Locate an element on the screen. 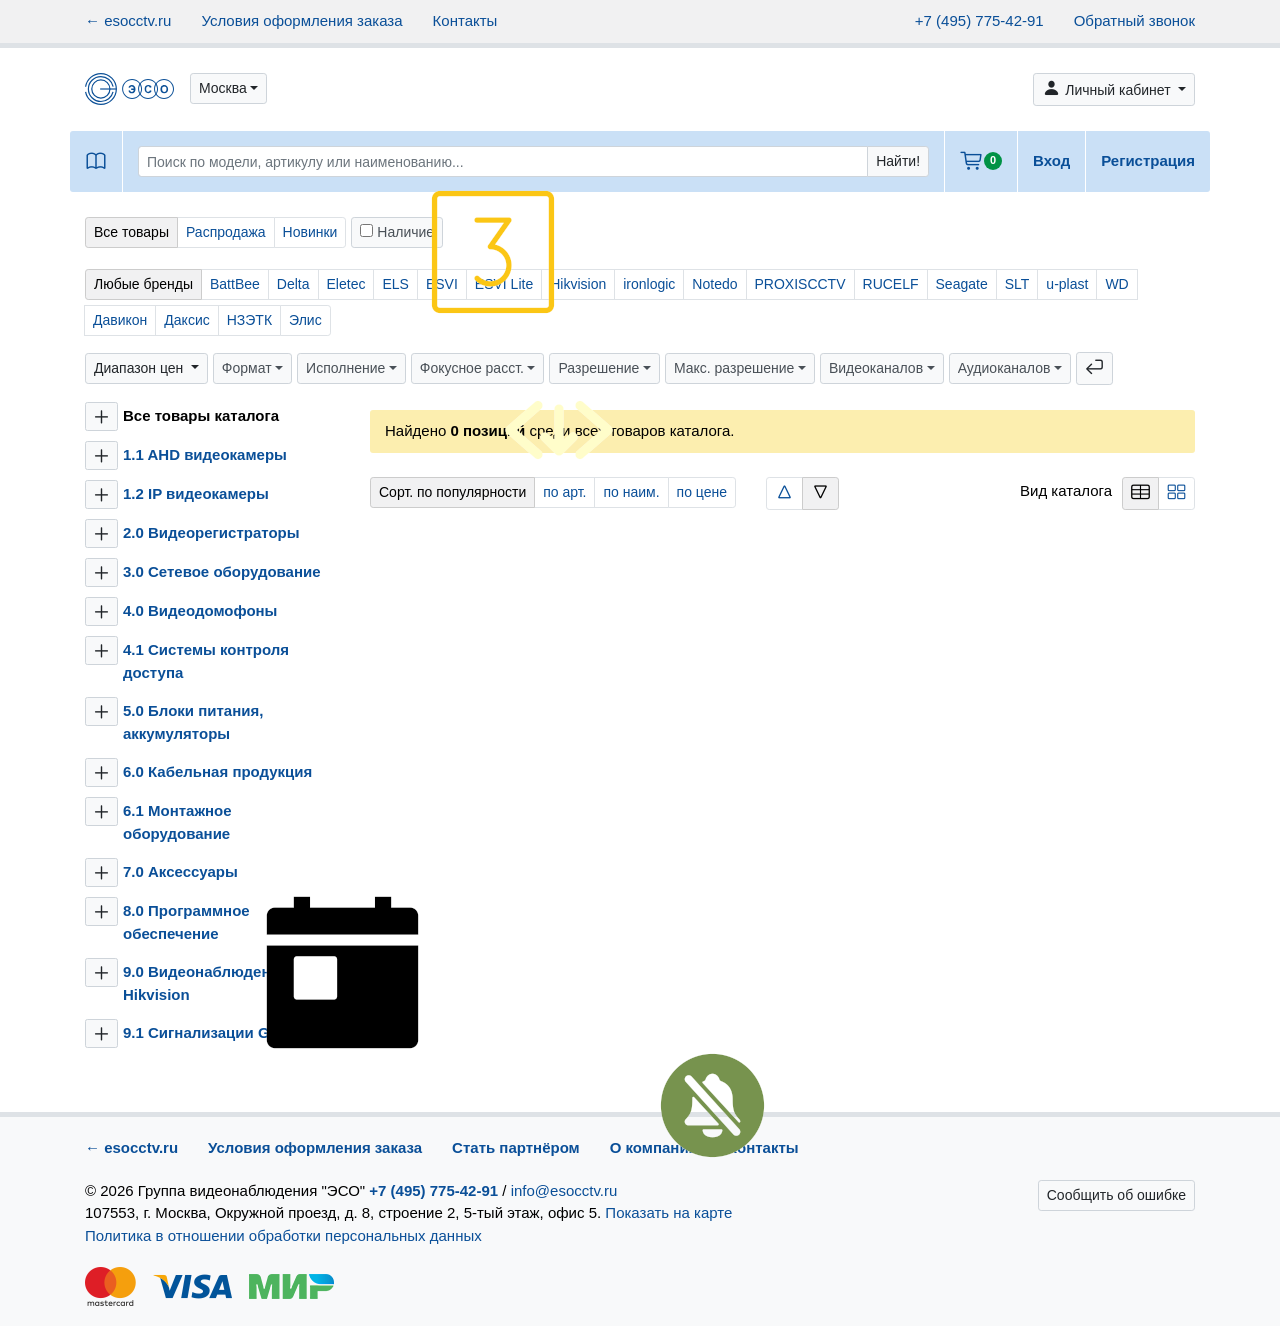 The image size is (1280, 1326). notifications are currently muted or disabled is located at coordinates (712, 1105).